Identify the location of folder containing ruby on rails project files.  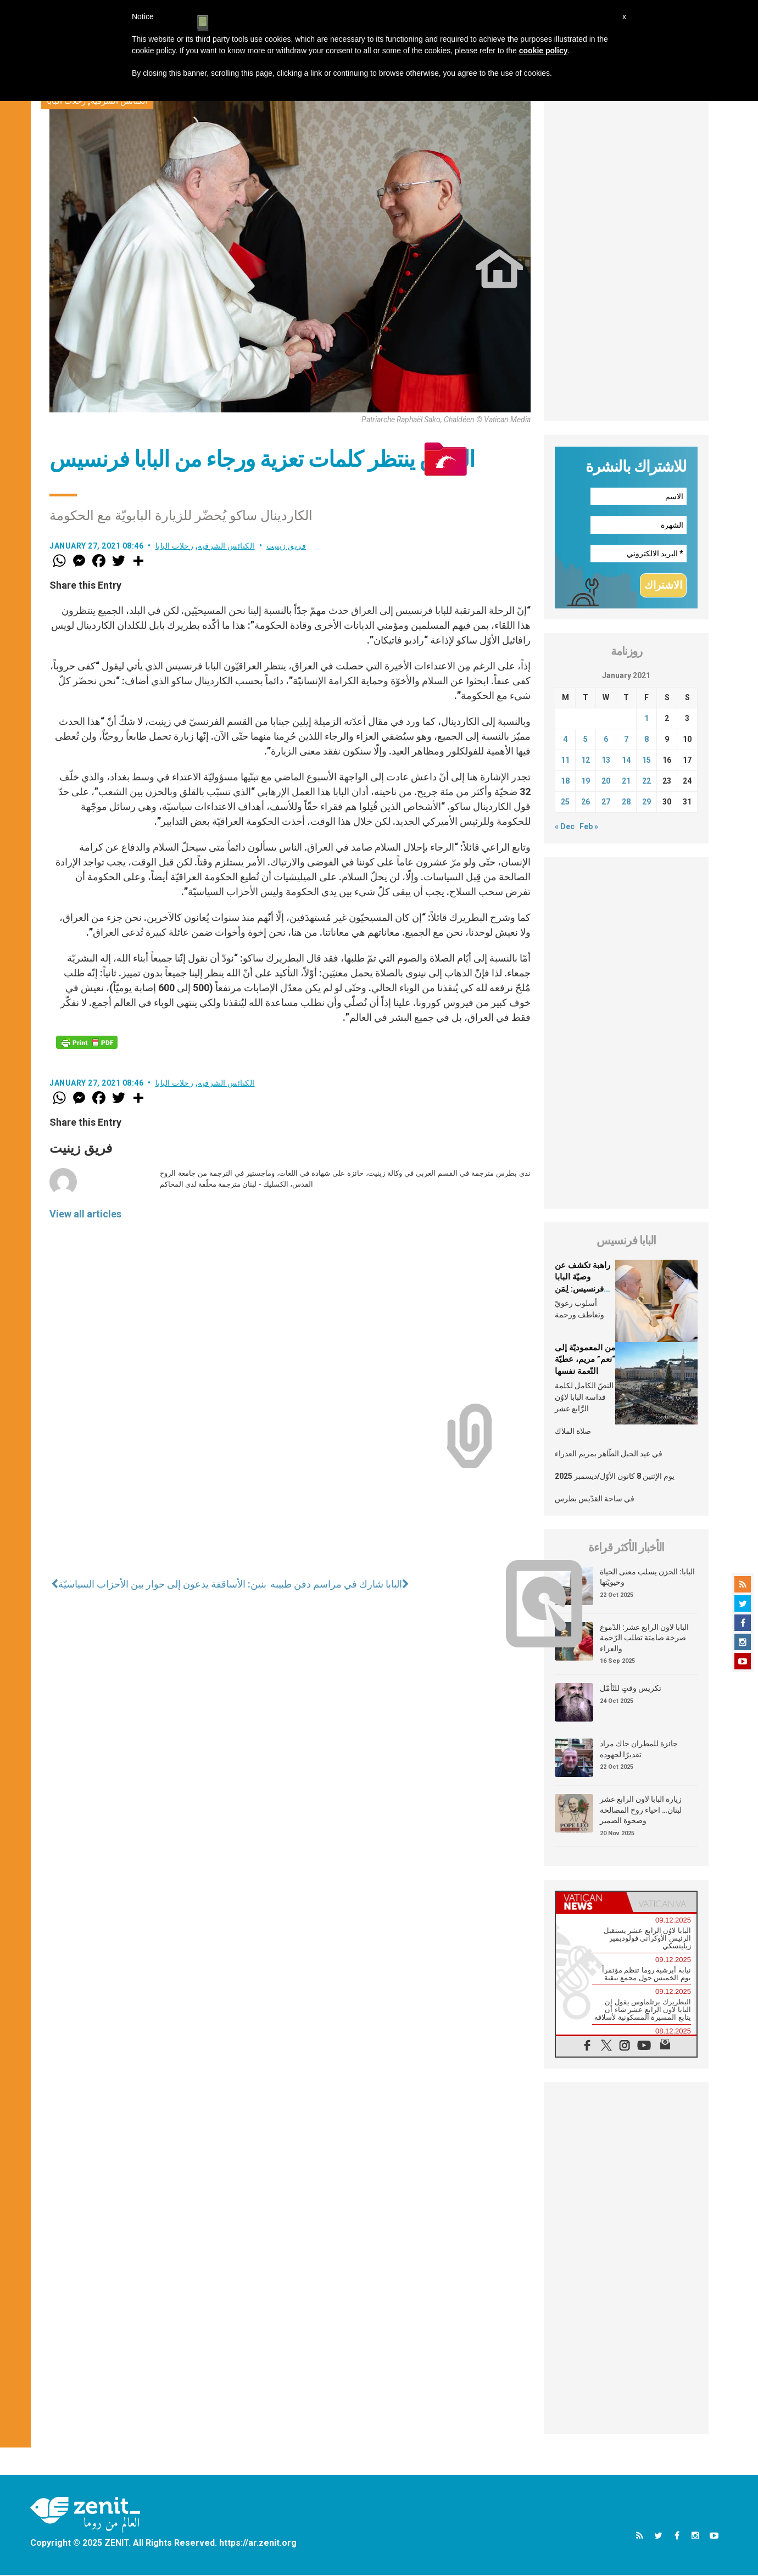
(445, 460).